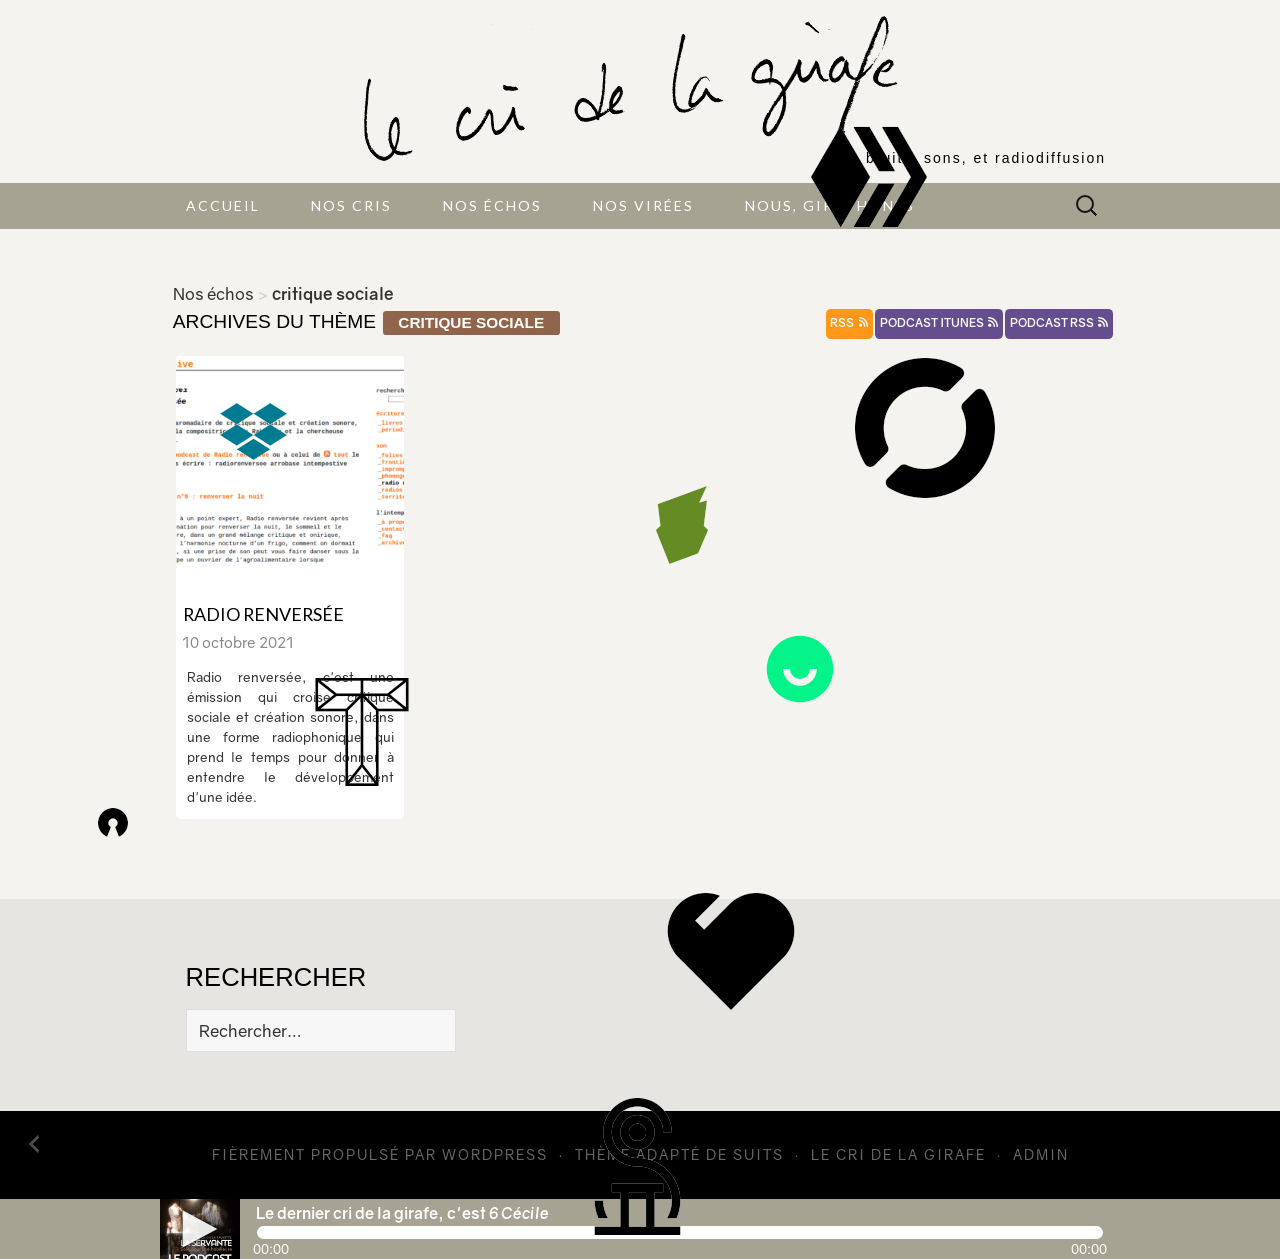  I want to click on view your profile, so click(800, 669).